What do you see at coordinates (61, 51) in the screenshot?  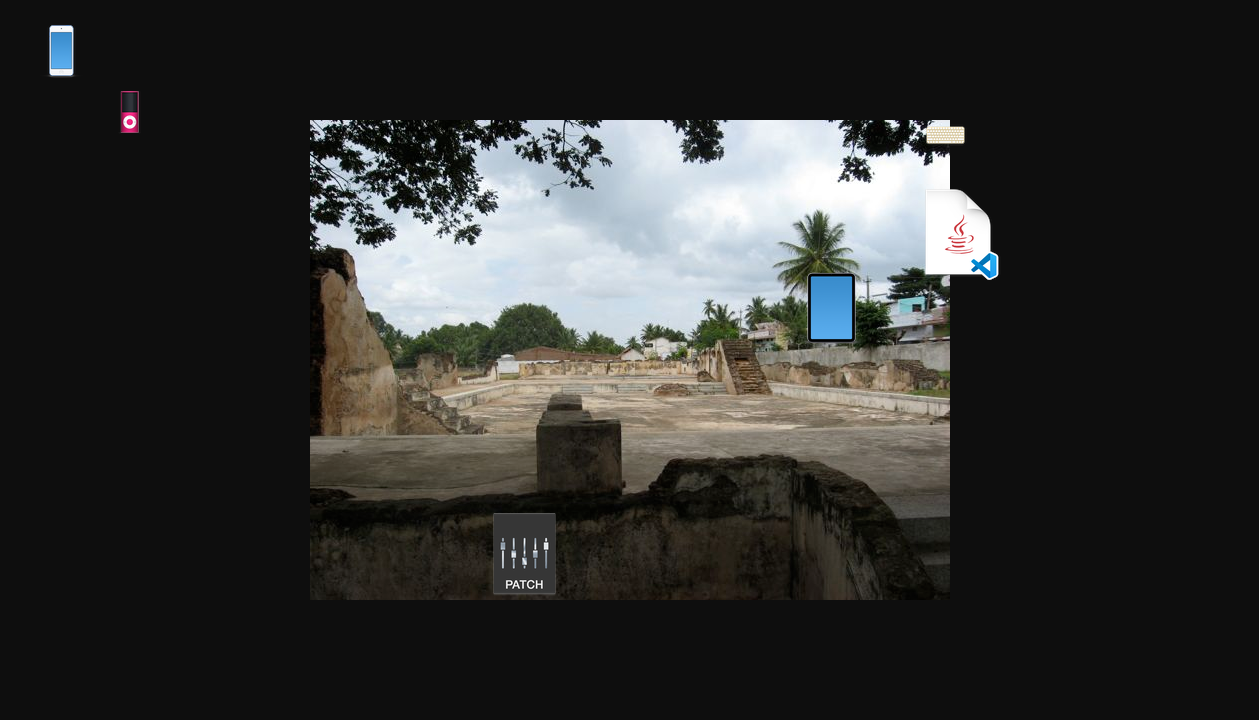 I see `indicates a connected iPod Touch device` at bounding box center [61, 51].